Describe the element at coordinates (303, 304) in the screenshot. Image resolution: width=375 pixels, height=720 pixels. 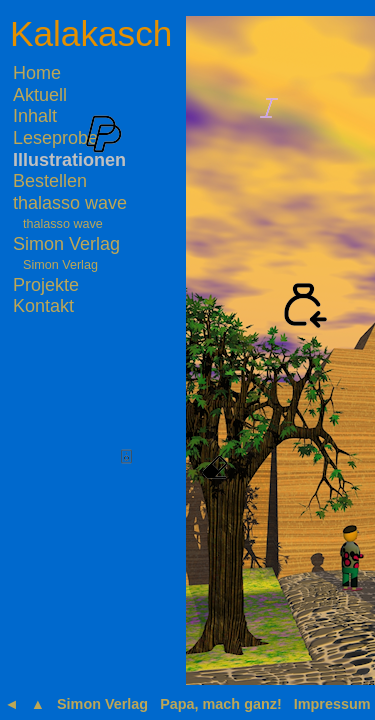
I see `return or refund money` at that location.